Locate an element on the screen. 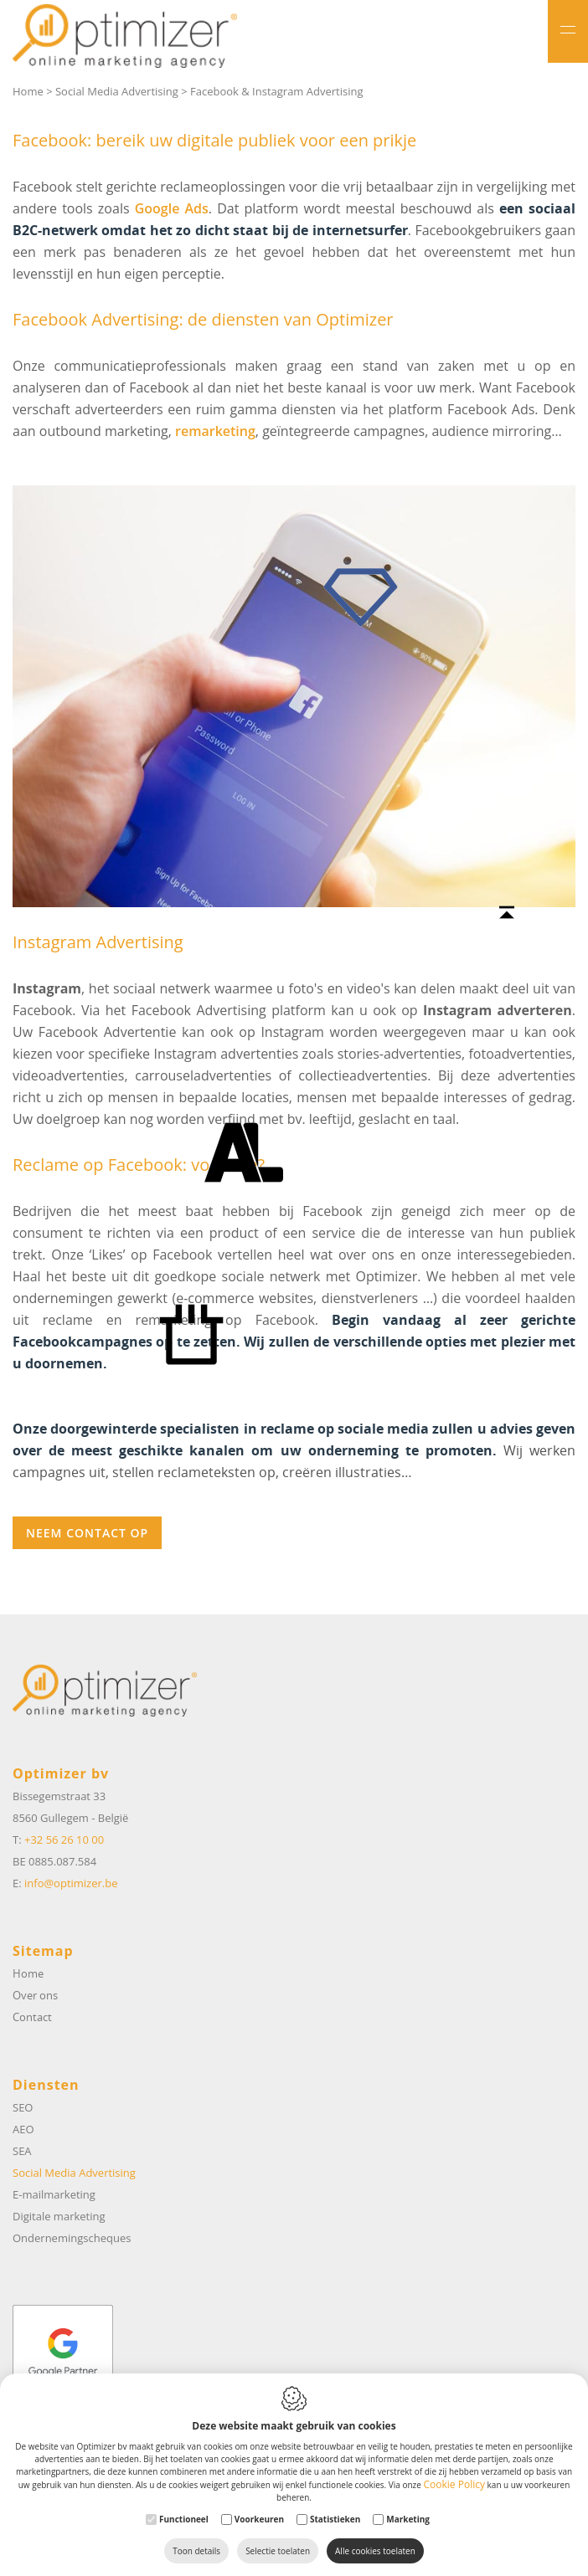 The image size is (588, 2576). indicates VIP or premium membership status is located at coordinates (360, 596).